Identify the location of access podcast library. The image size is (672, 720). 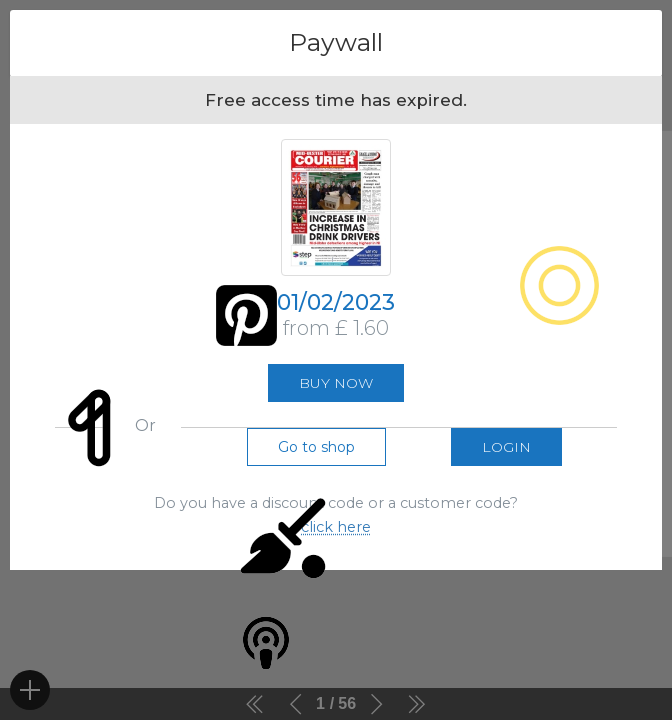
(266, 643).